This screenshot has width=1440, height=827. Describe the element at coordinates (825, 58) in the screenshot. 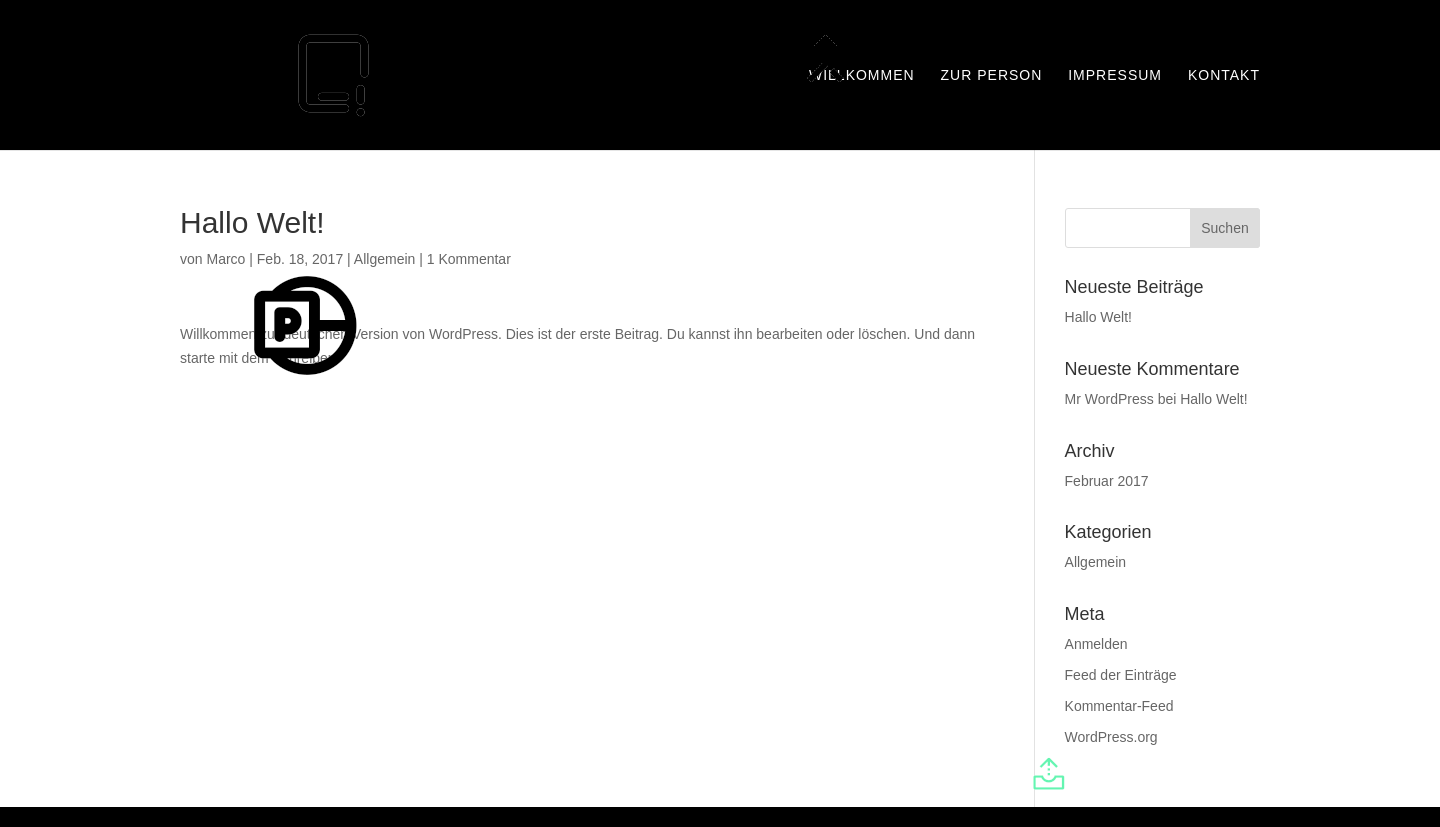

I see `merge branches or items together` at that location.